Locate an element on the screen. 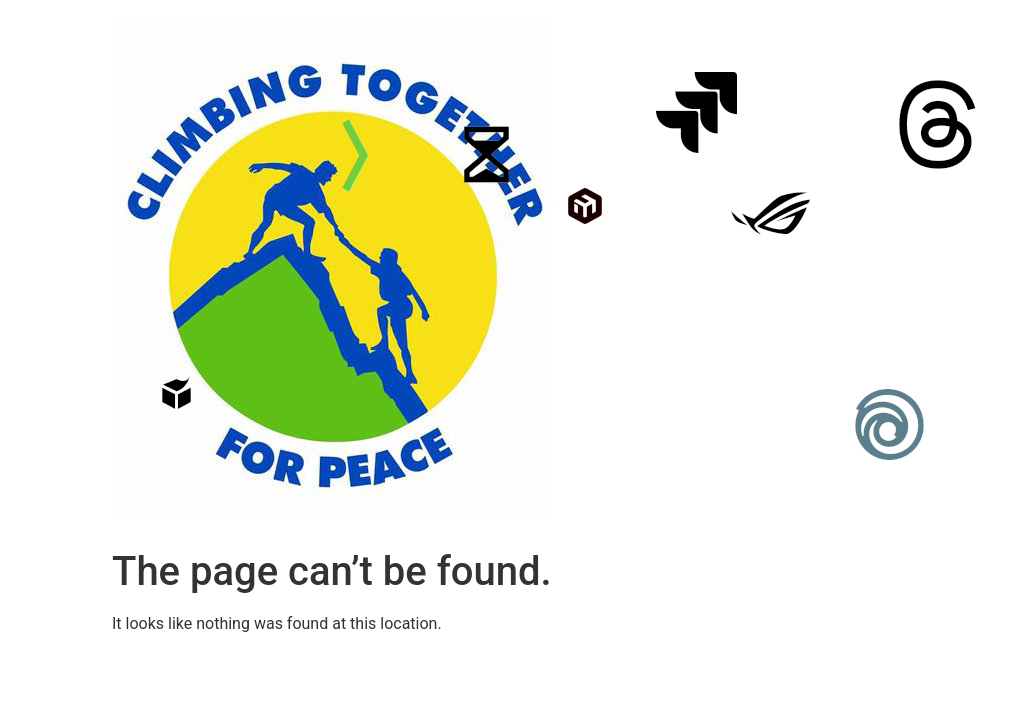  open the Threads app is located at coordinates (937, 124).